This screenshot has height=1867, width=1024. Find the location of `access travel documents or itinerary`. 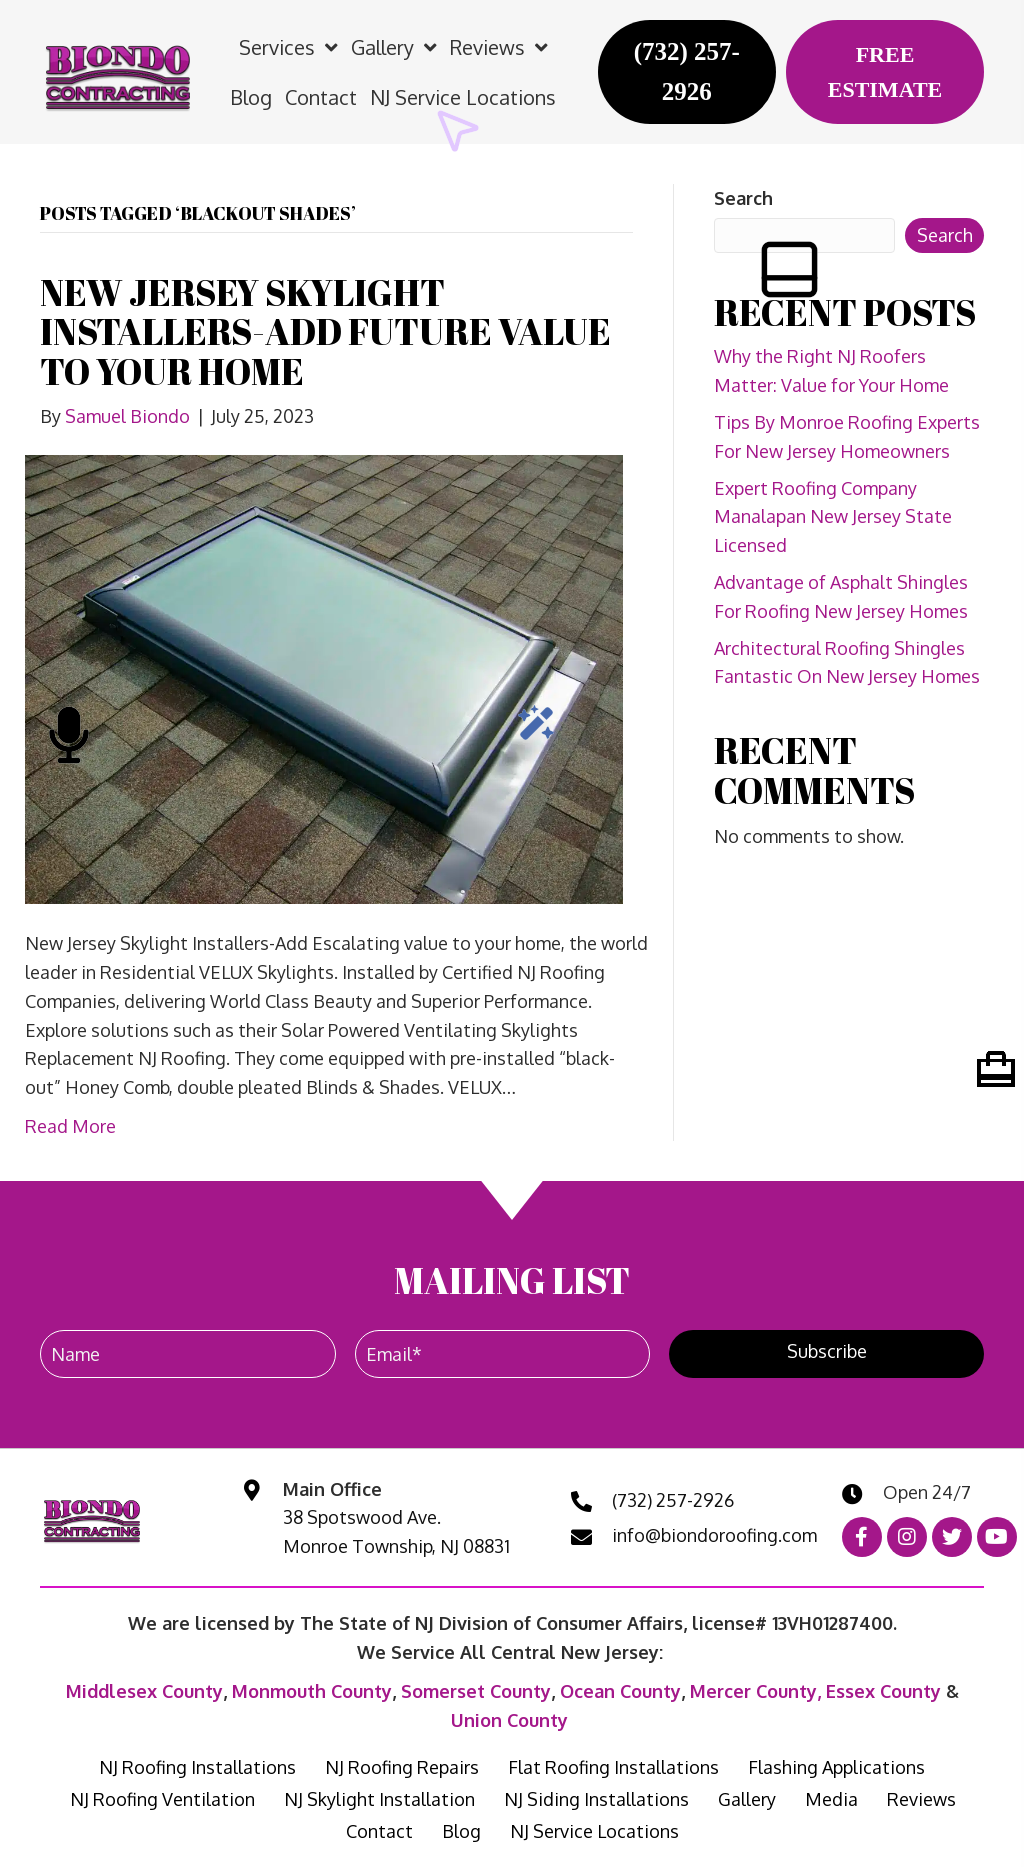

access travel documents or itinerary is located at coordinates (996, 1070).